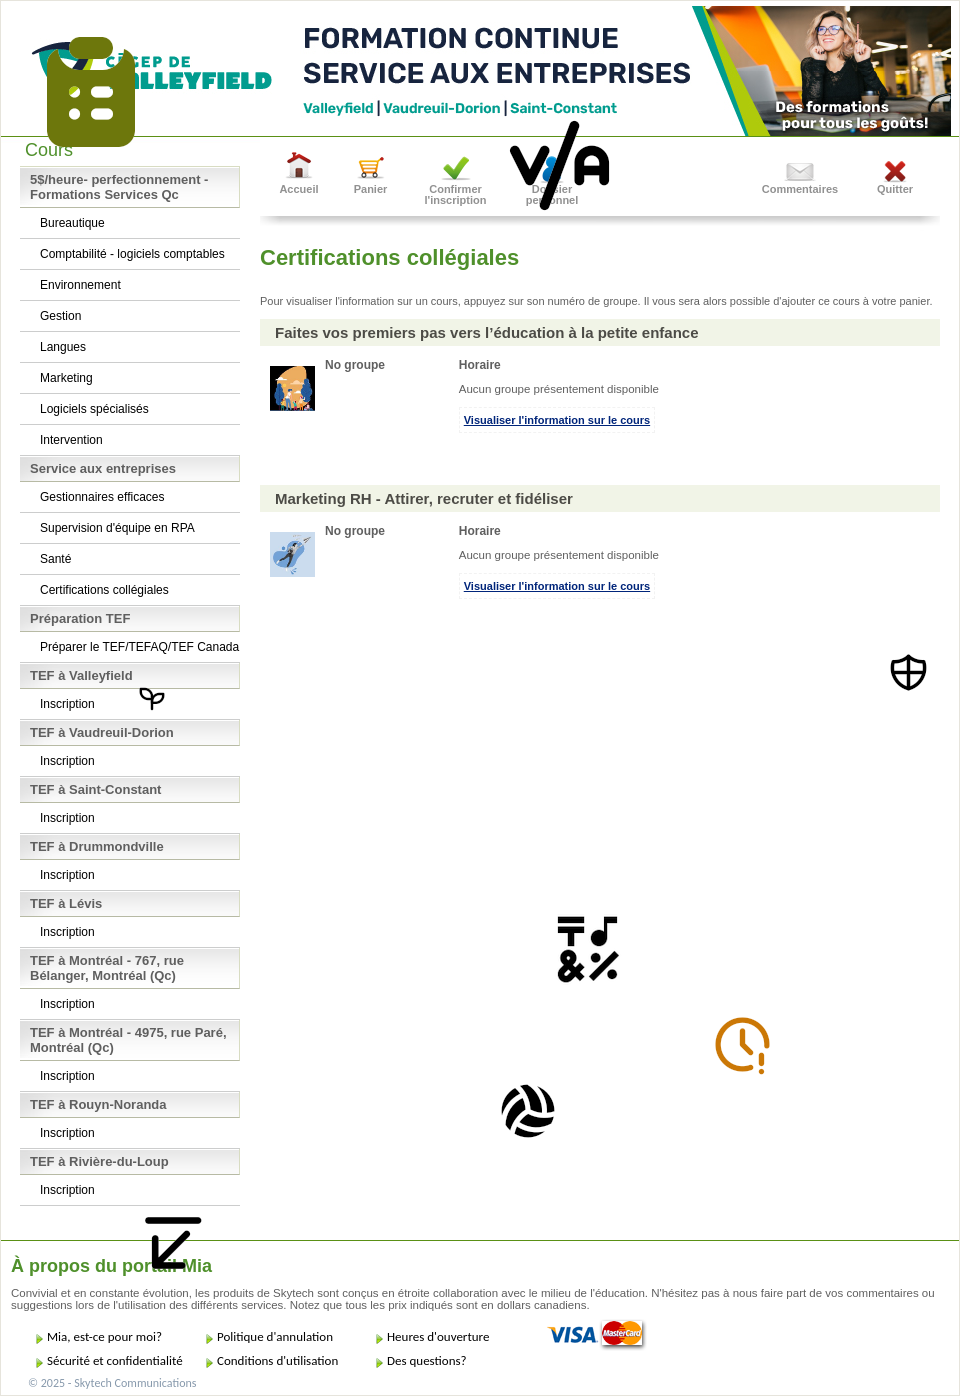 The height and width of the screenshot is (1396, 960). What do you see at coordinates (587, 949) in the screenshot?
I see `access emoji and special characters` at bounding box center [587, 949].